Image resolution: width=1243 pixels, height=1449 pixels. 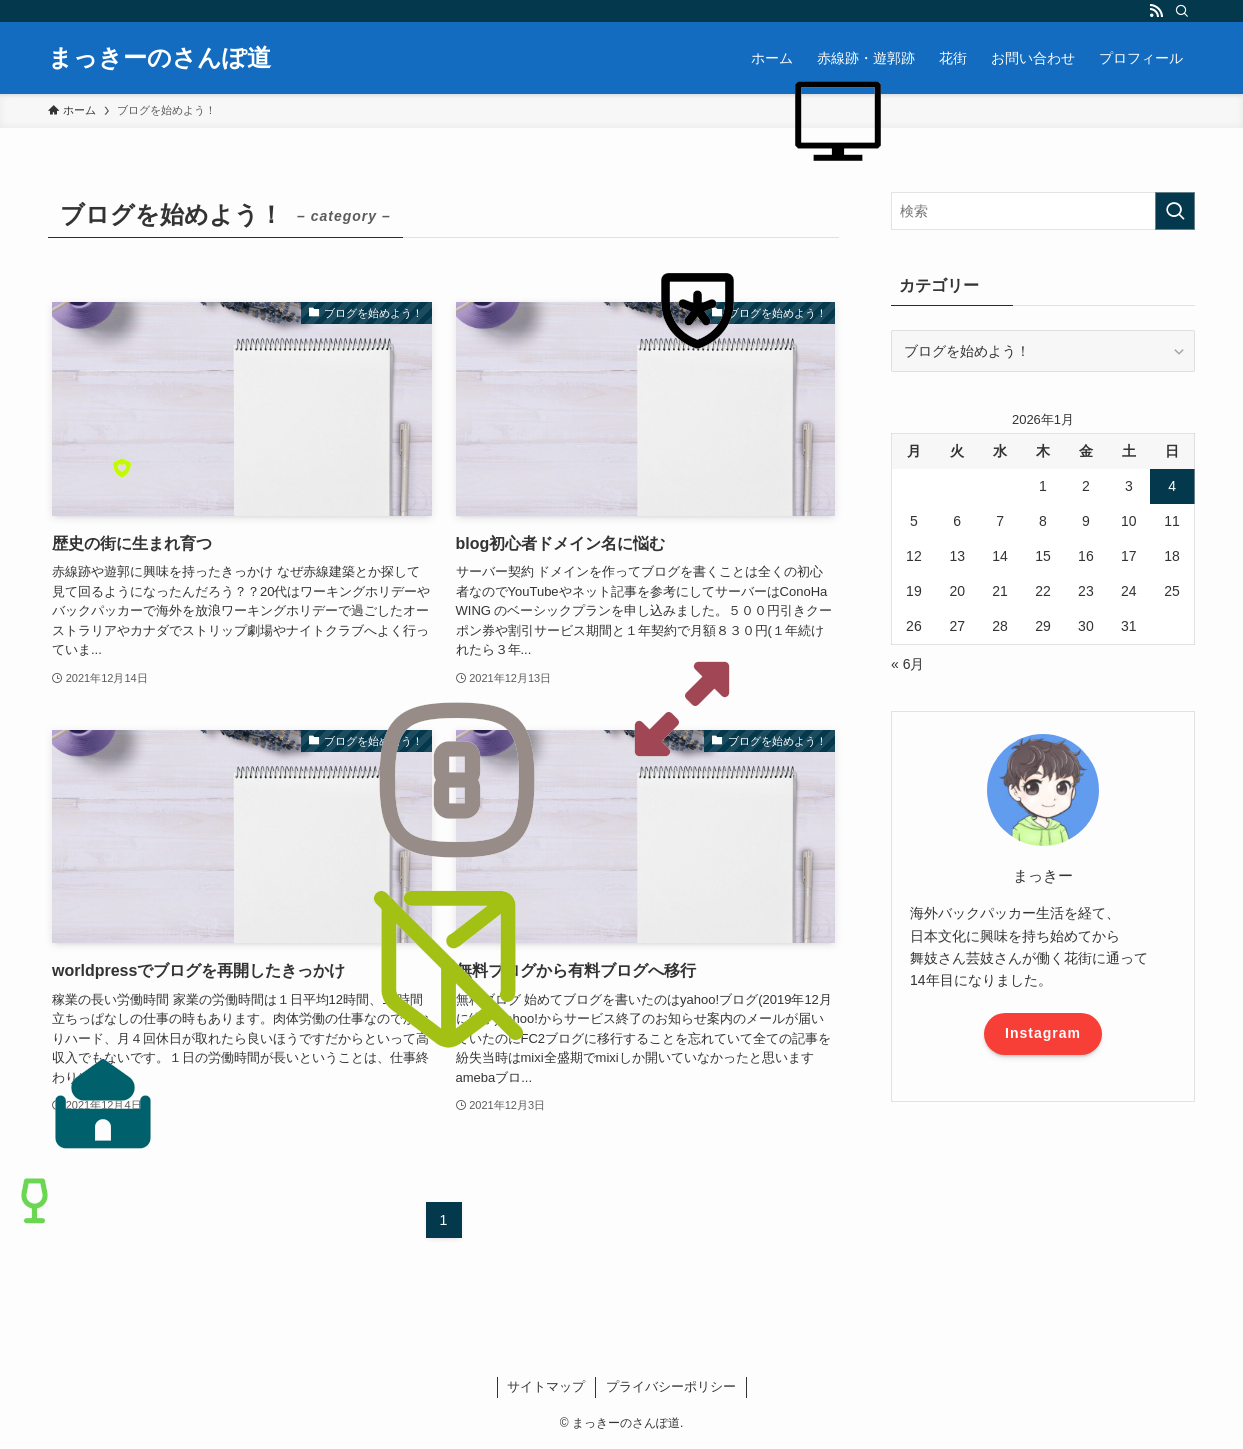 I want to click on find nearby mosques, so click(x=103, y=1106).